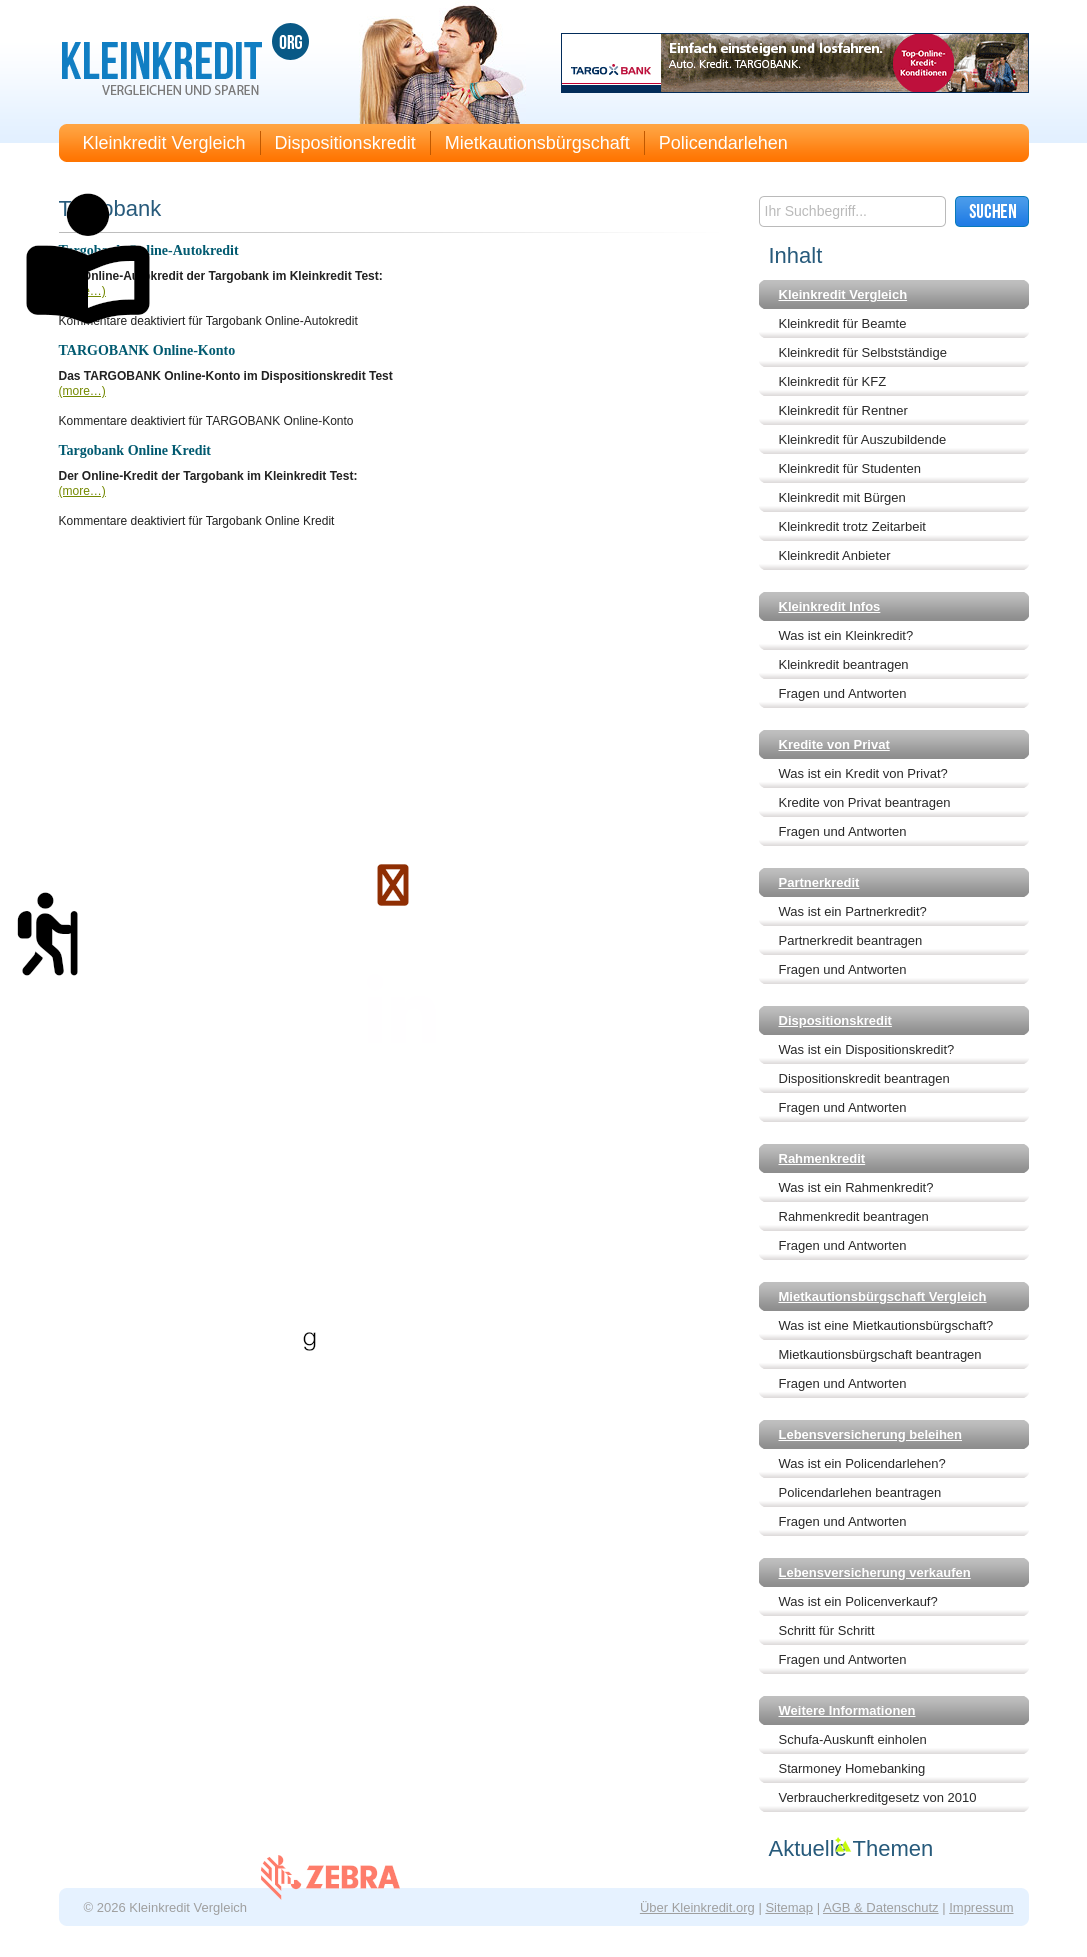  What do you see at coordinates (401, 1013) in the screenshot?
I see `connect with linkedin profile` at bounding box center [401, 1013].